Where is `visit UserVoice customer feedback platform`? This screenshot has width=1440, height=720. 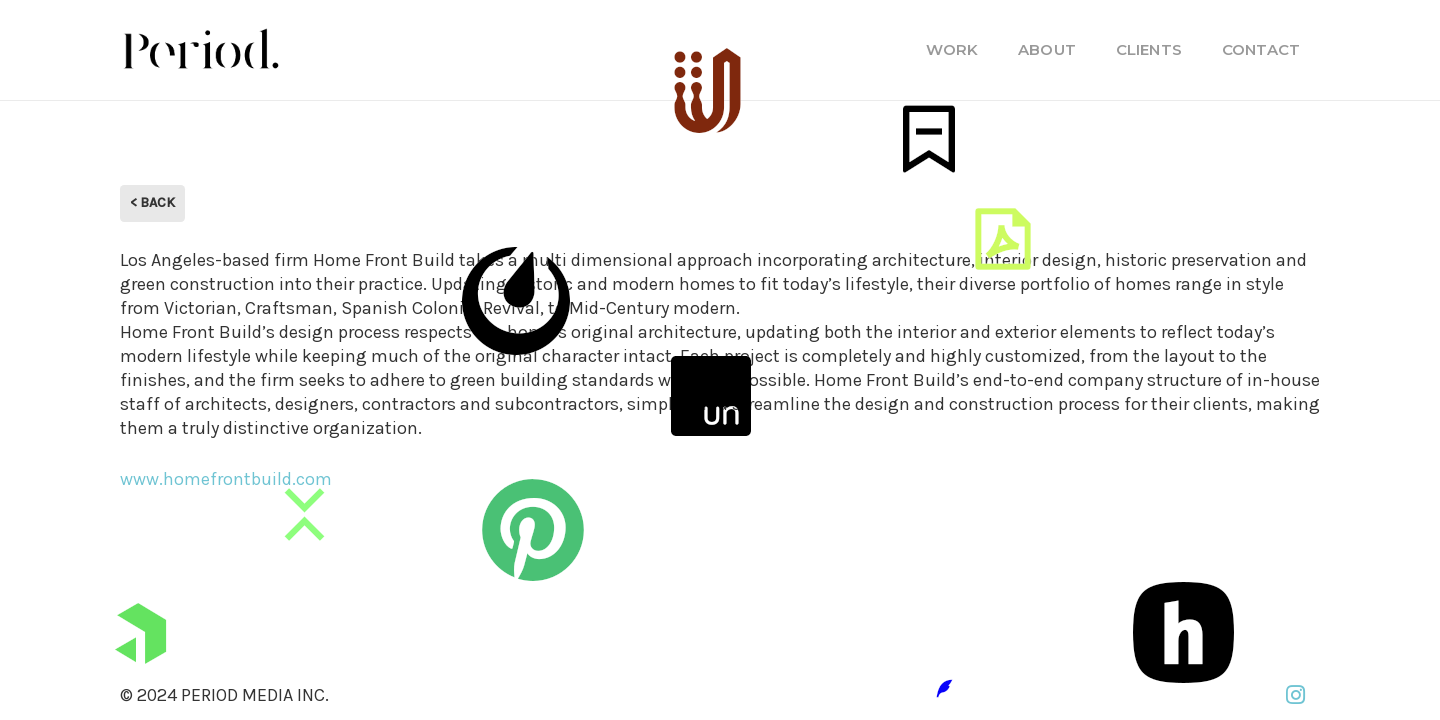 visit UserVoice customer feedback platform is located at coordinates (707, 90).